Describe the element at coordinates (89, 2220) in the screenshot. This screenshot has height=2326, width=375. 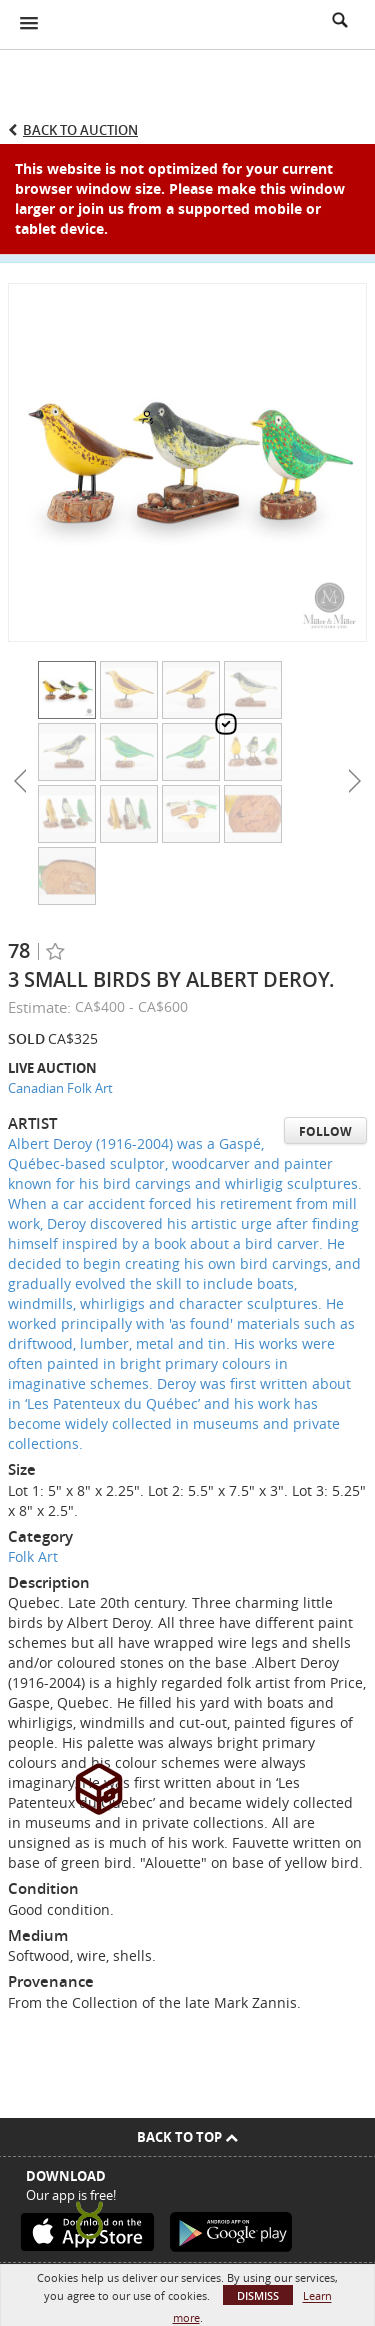
I see `indicates taurus zodiac sign` at that location.